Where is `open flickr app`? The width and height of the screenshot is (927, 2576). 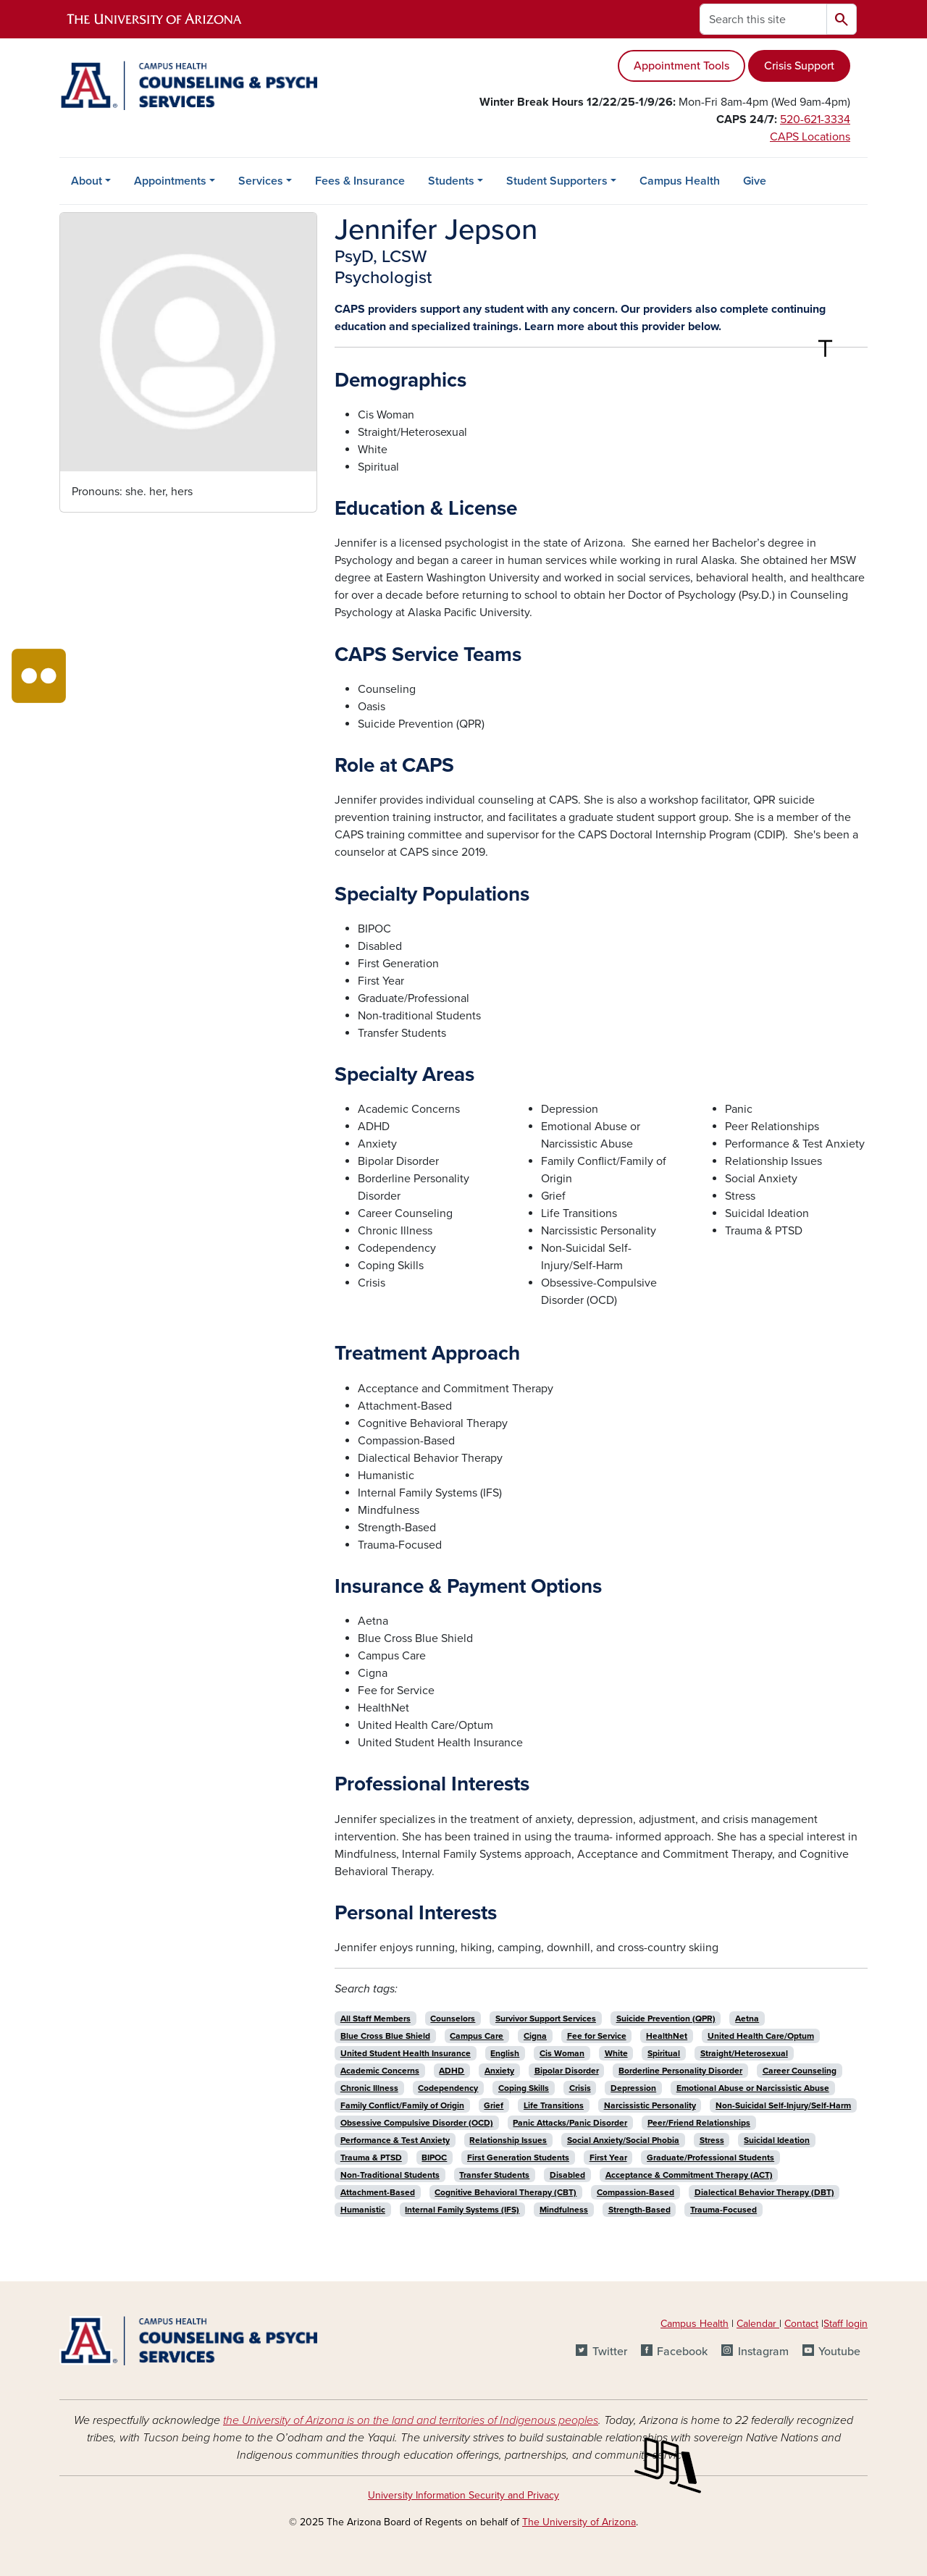 open flickr app is located at coordinates (38, 675).